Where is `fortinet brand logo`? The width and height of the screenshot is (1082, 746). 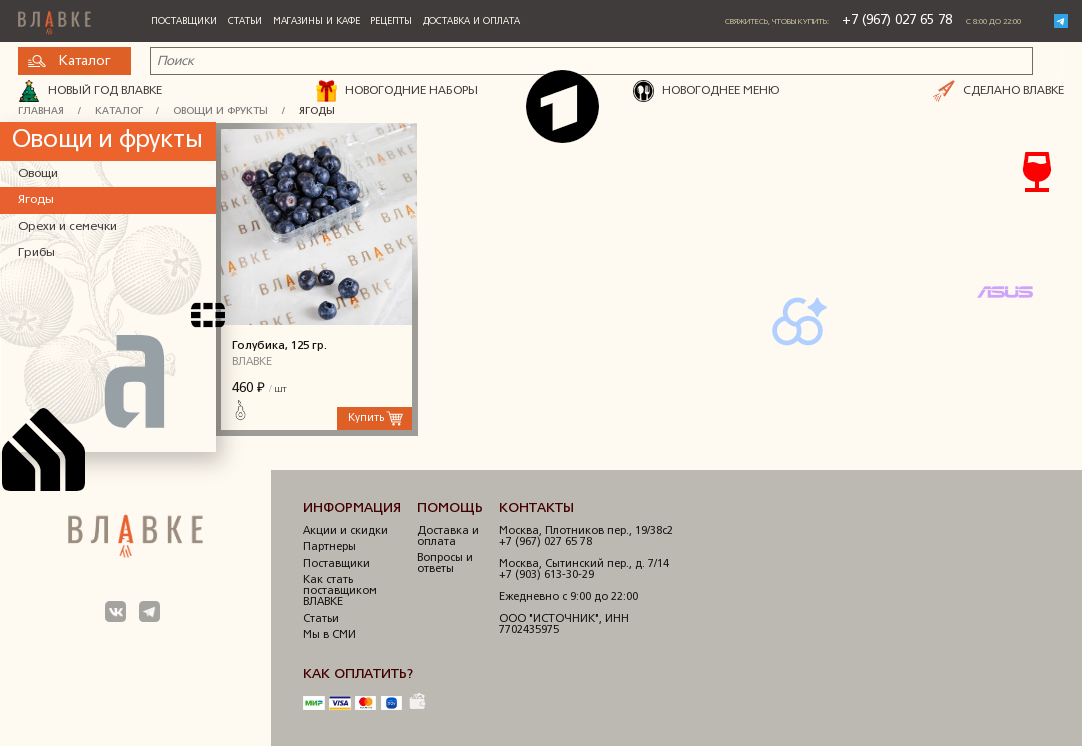
fortinet brand logo is located at coordinates (208, 315).